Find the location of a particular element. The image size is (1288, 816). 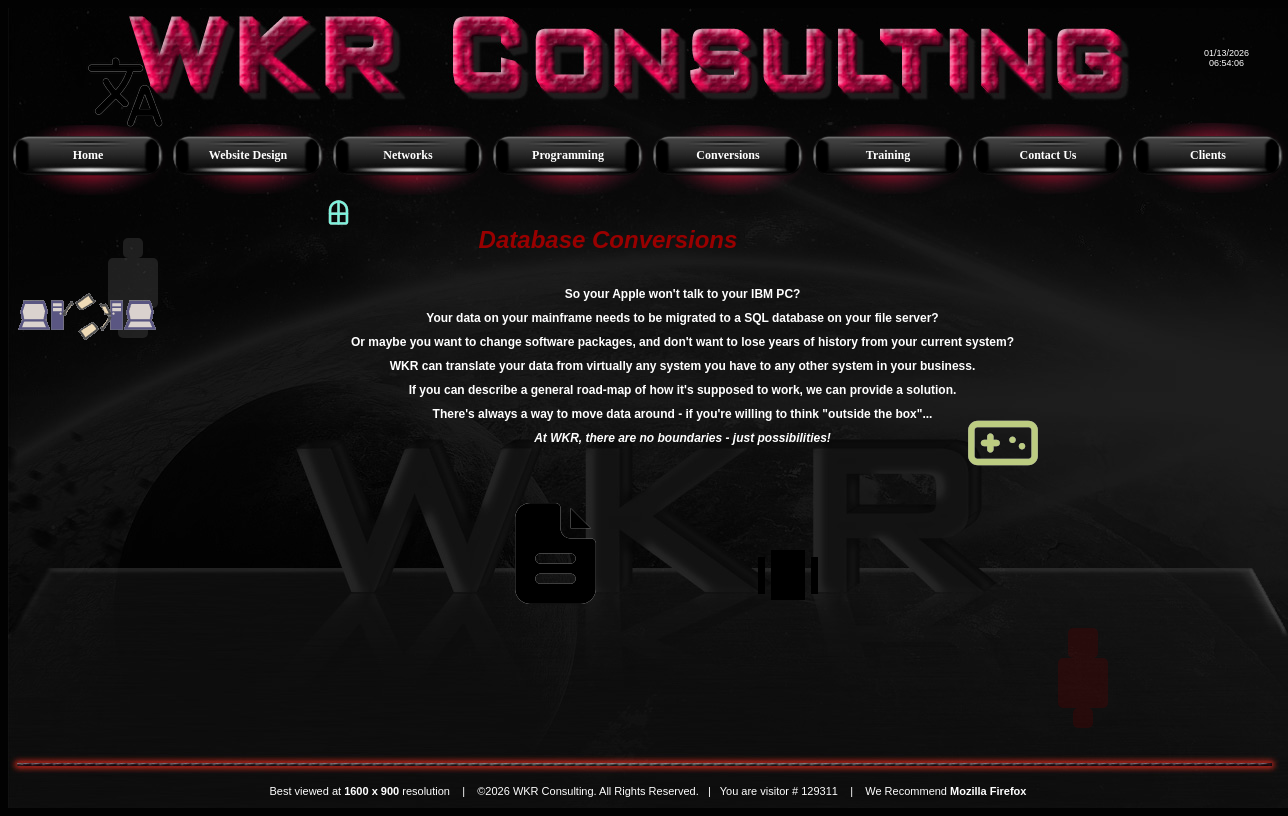

open a new window is located at coordinates (338, 212).